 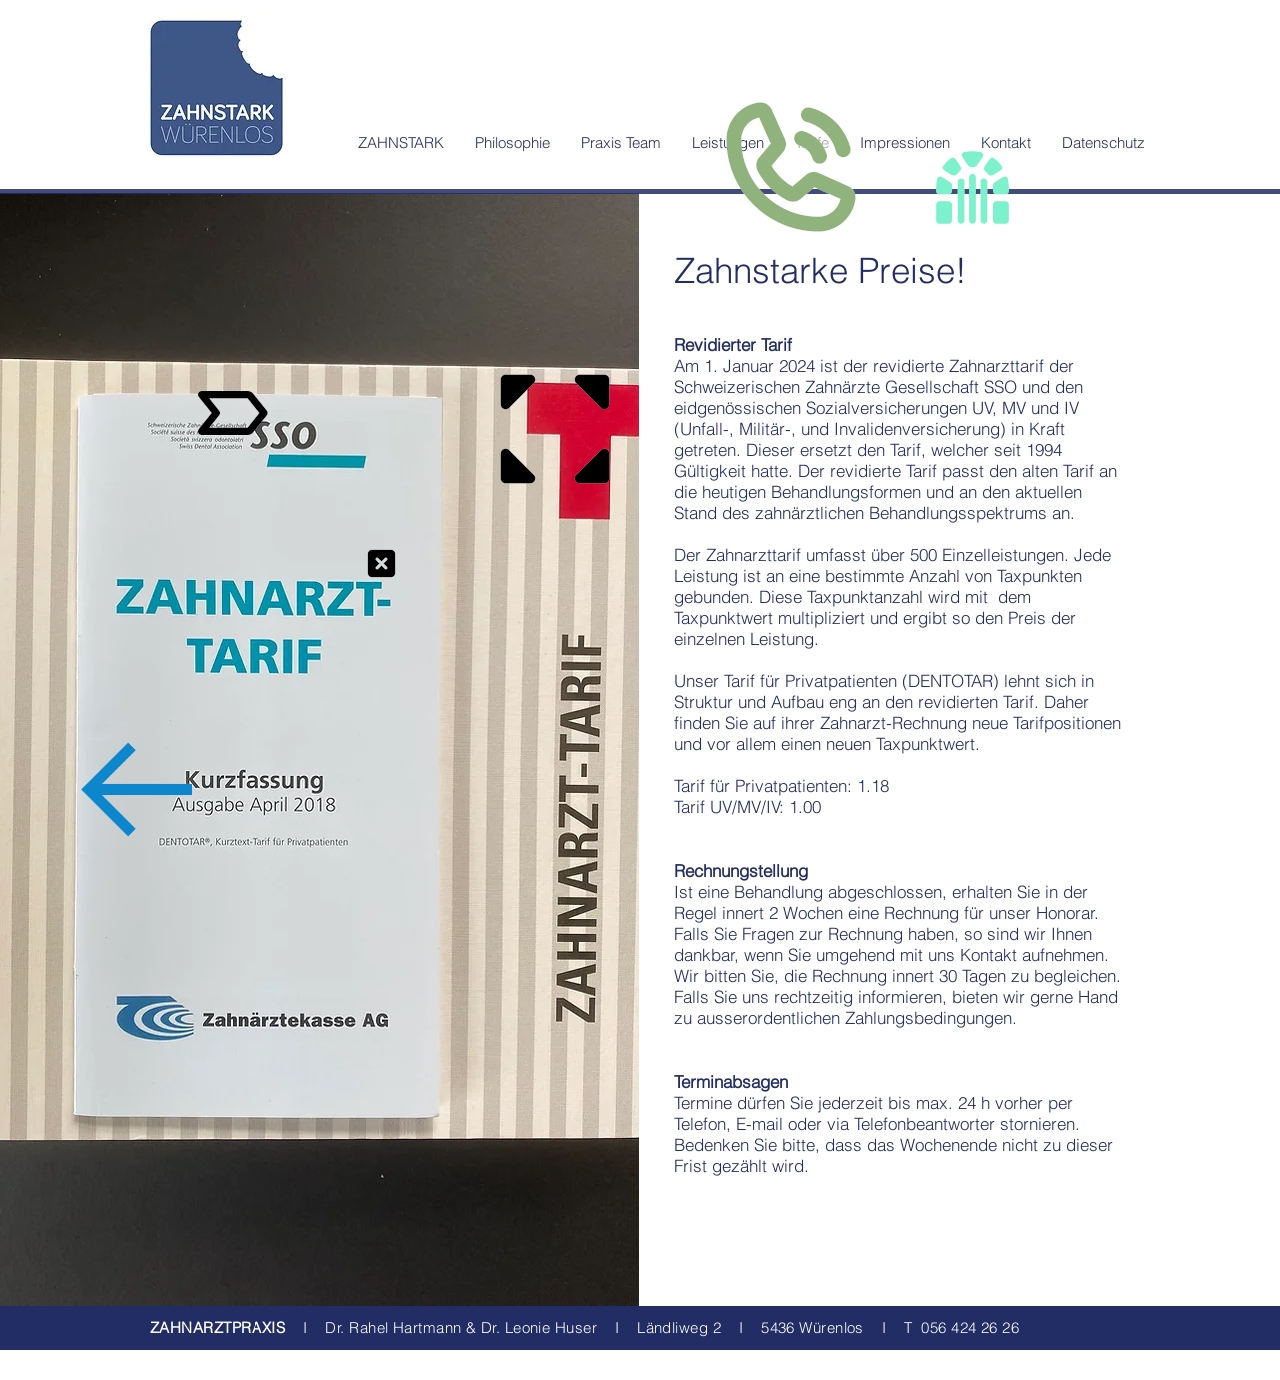 What do you see at coordinates (555, 429) in the screenshot?
I see `expand to fullscreen mode` at bounding box center [555, 429].